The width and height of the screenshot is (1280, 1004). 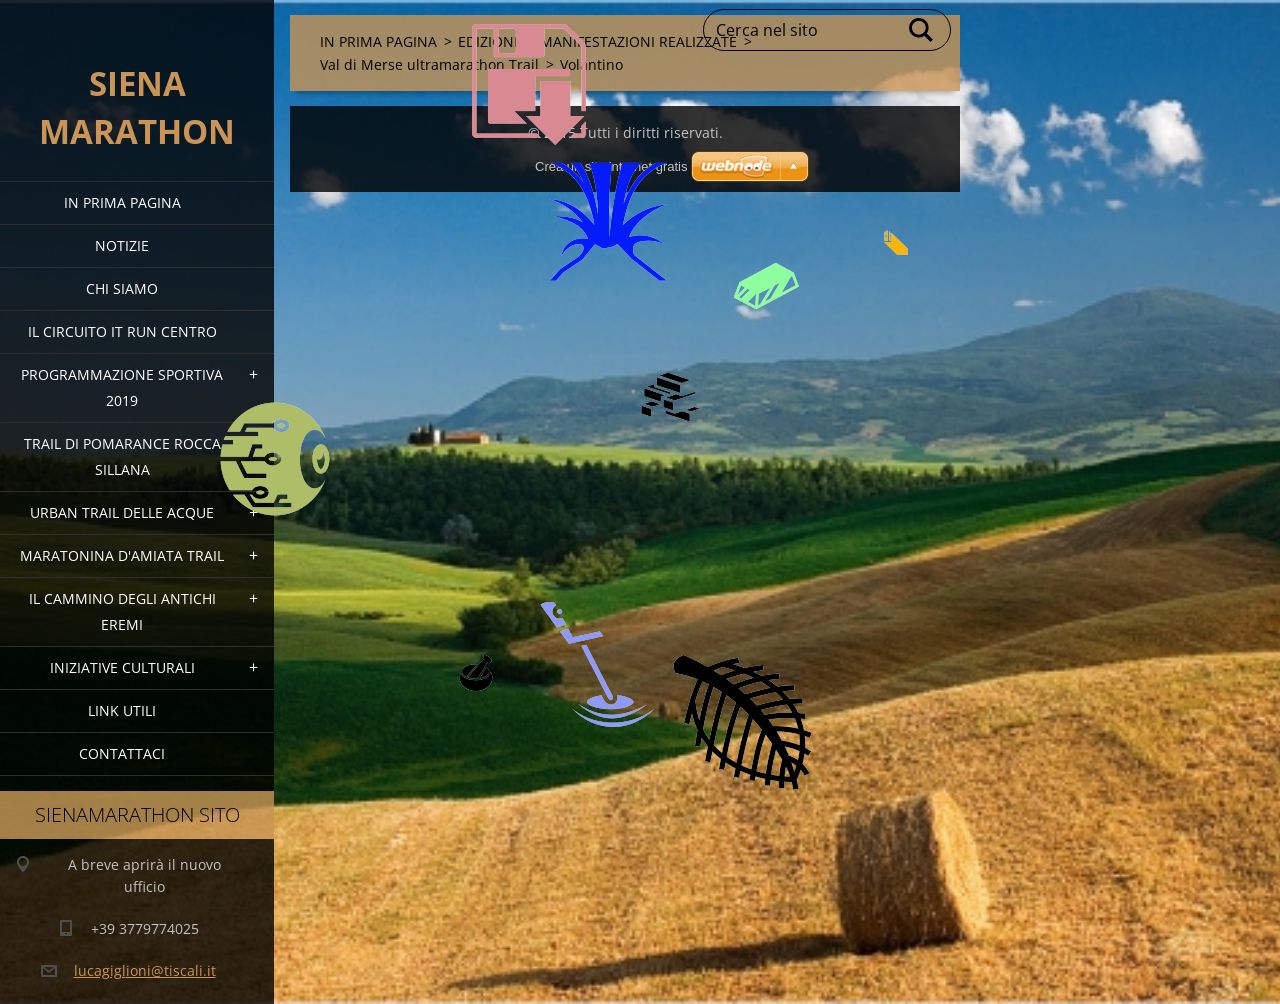 What do you see at coordinates (742, 722) in the screenshot?
I see `indicates autumn or seasonal theme` at bounding box center [742, 722].